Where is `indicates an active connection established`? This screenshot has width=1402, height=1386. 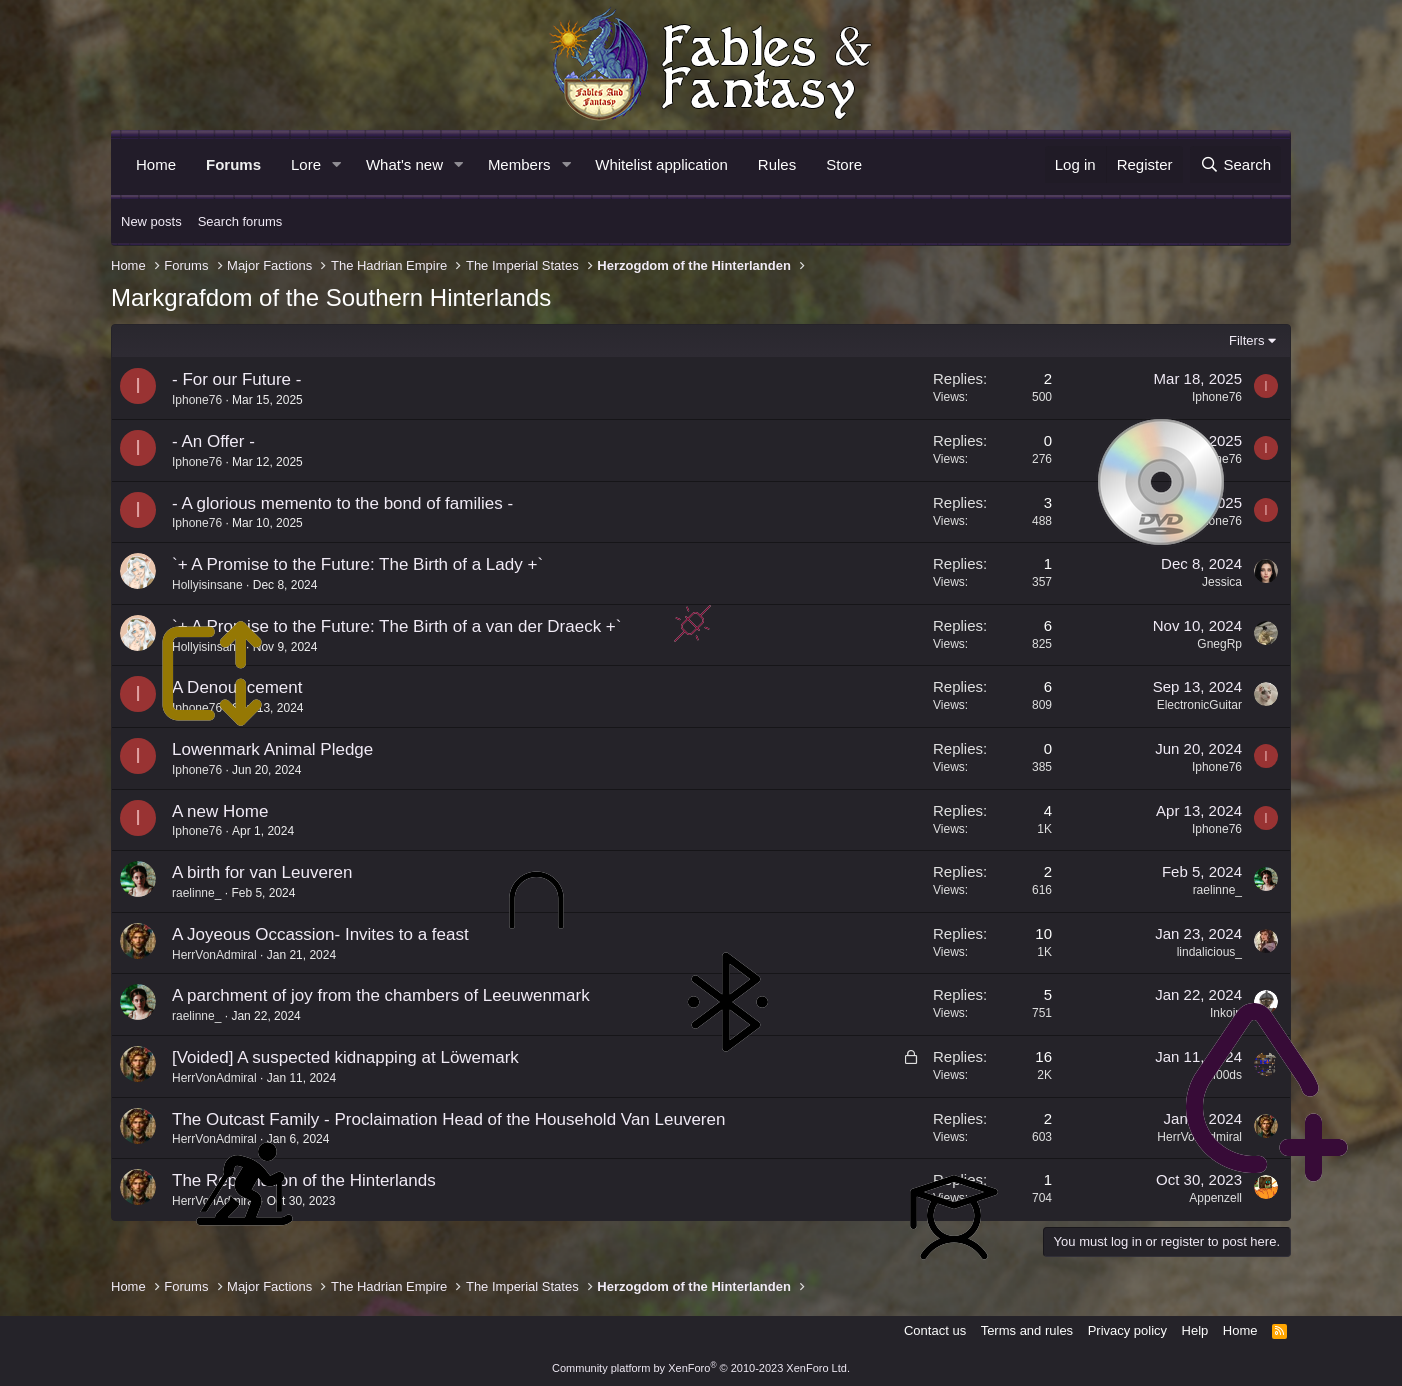
indicates an active connection established is located at coordinates (692, 623).